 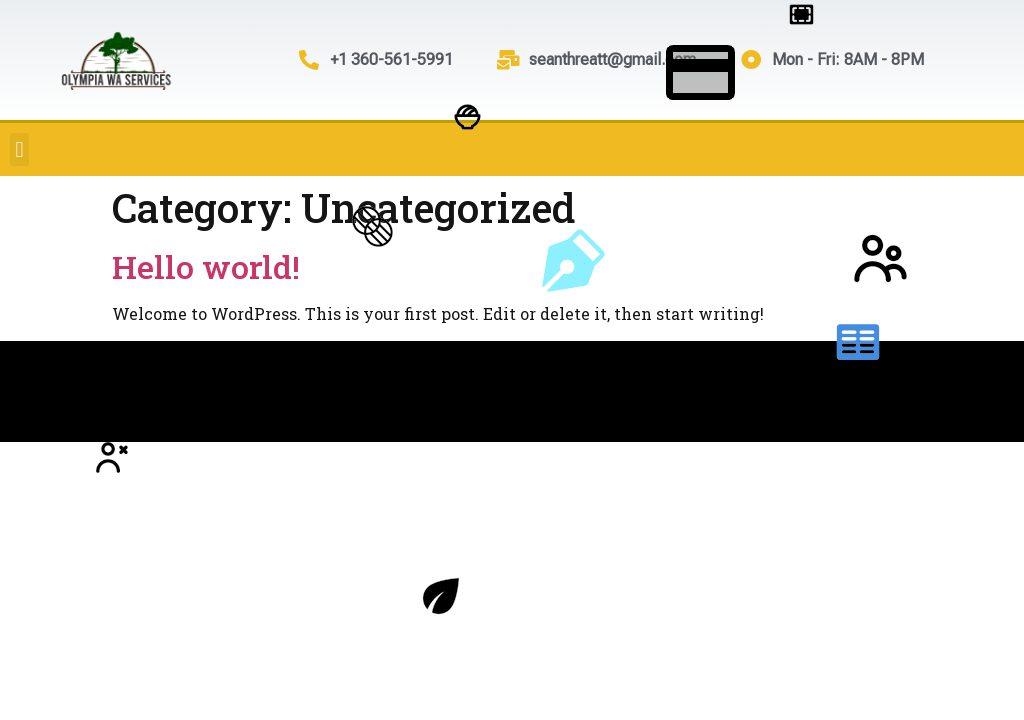 What do you see at coordinates (441, 596) in the screenshot?
I see `enable eco-friendly or power-saving mode` at bounding box center [441, 596].